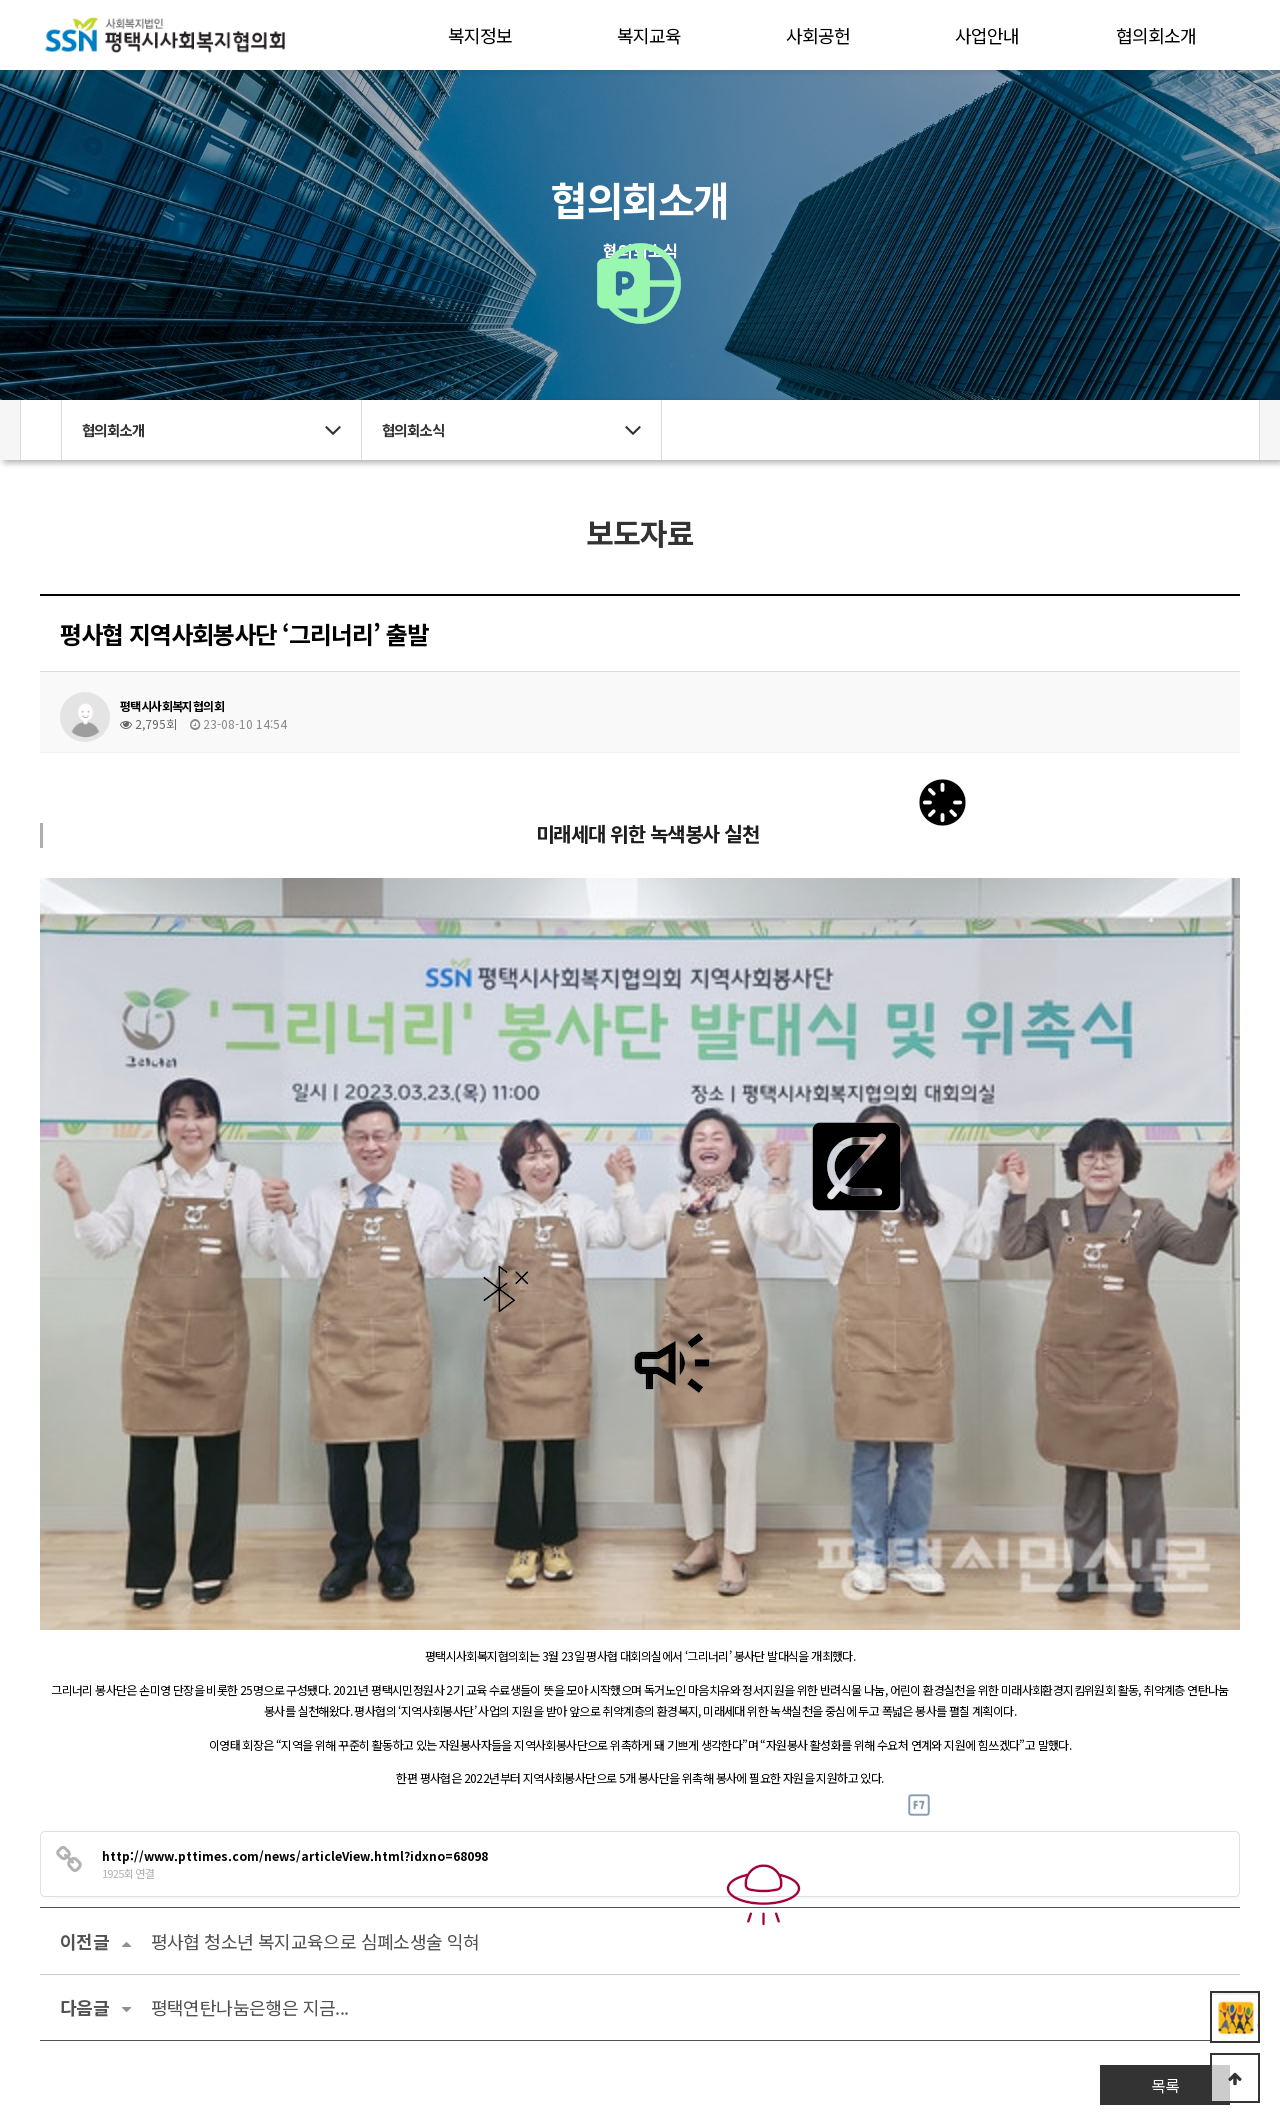  What do you see at coordinates (763, 1893) in the screenshot?
I see `access sci-fi or space-themed content` at bounding box center [763, 1893].